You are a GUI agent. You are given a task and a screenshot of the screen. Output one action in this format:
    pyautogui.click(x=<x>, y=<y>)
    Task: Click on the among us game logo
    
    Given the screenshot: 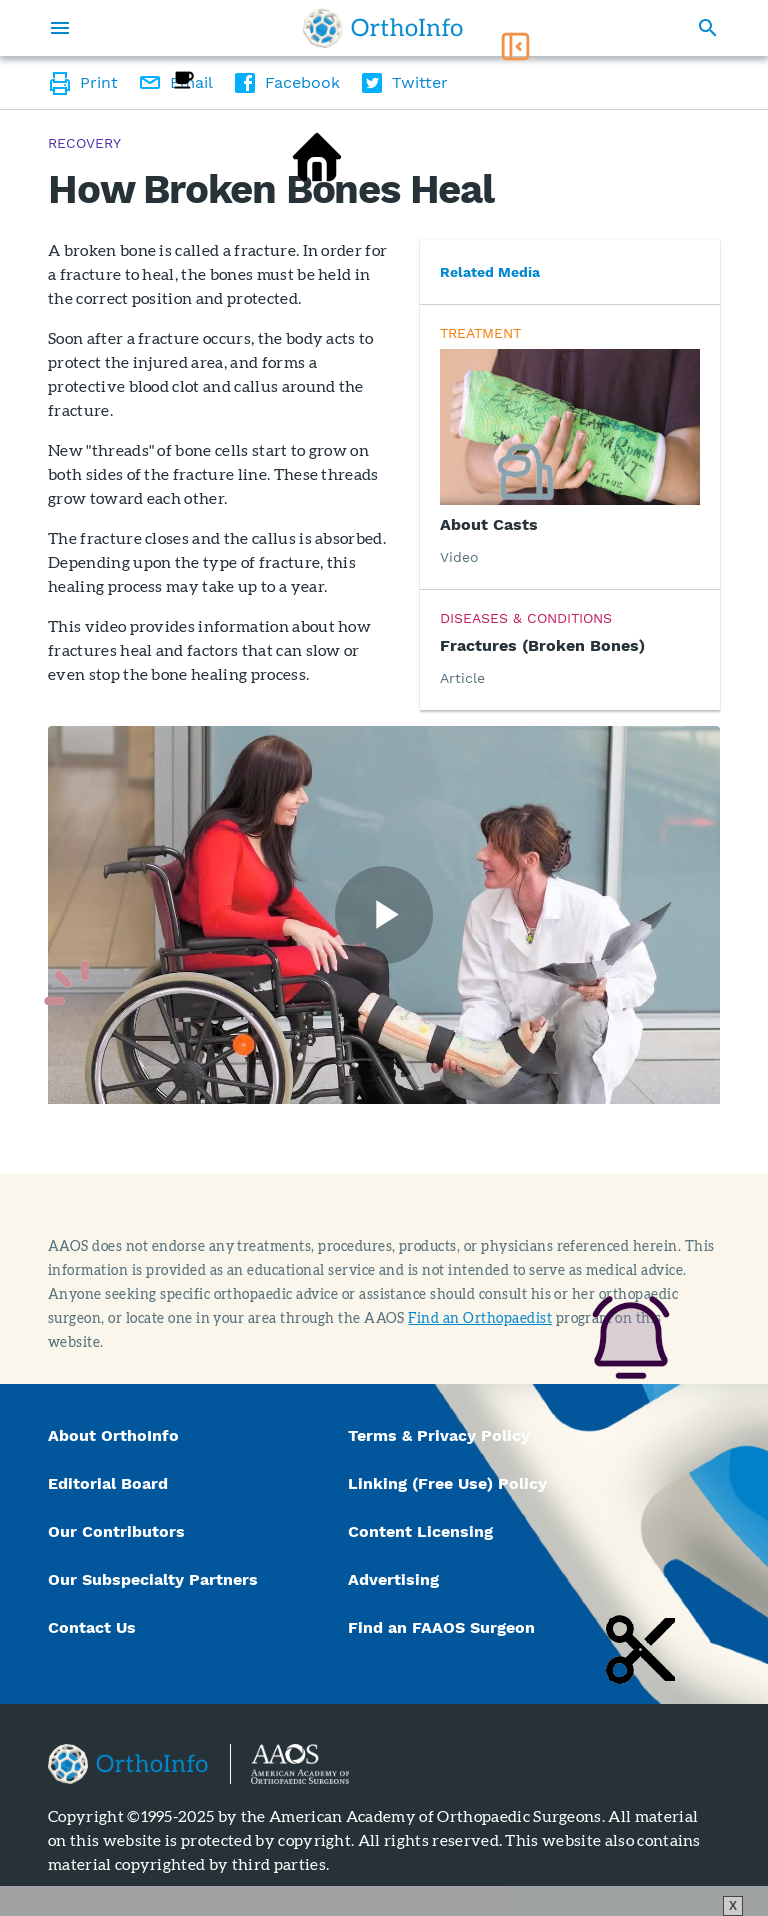 What is the action you would take?
    pyautogui.click(x=525, y=471)
    